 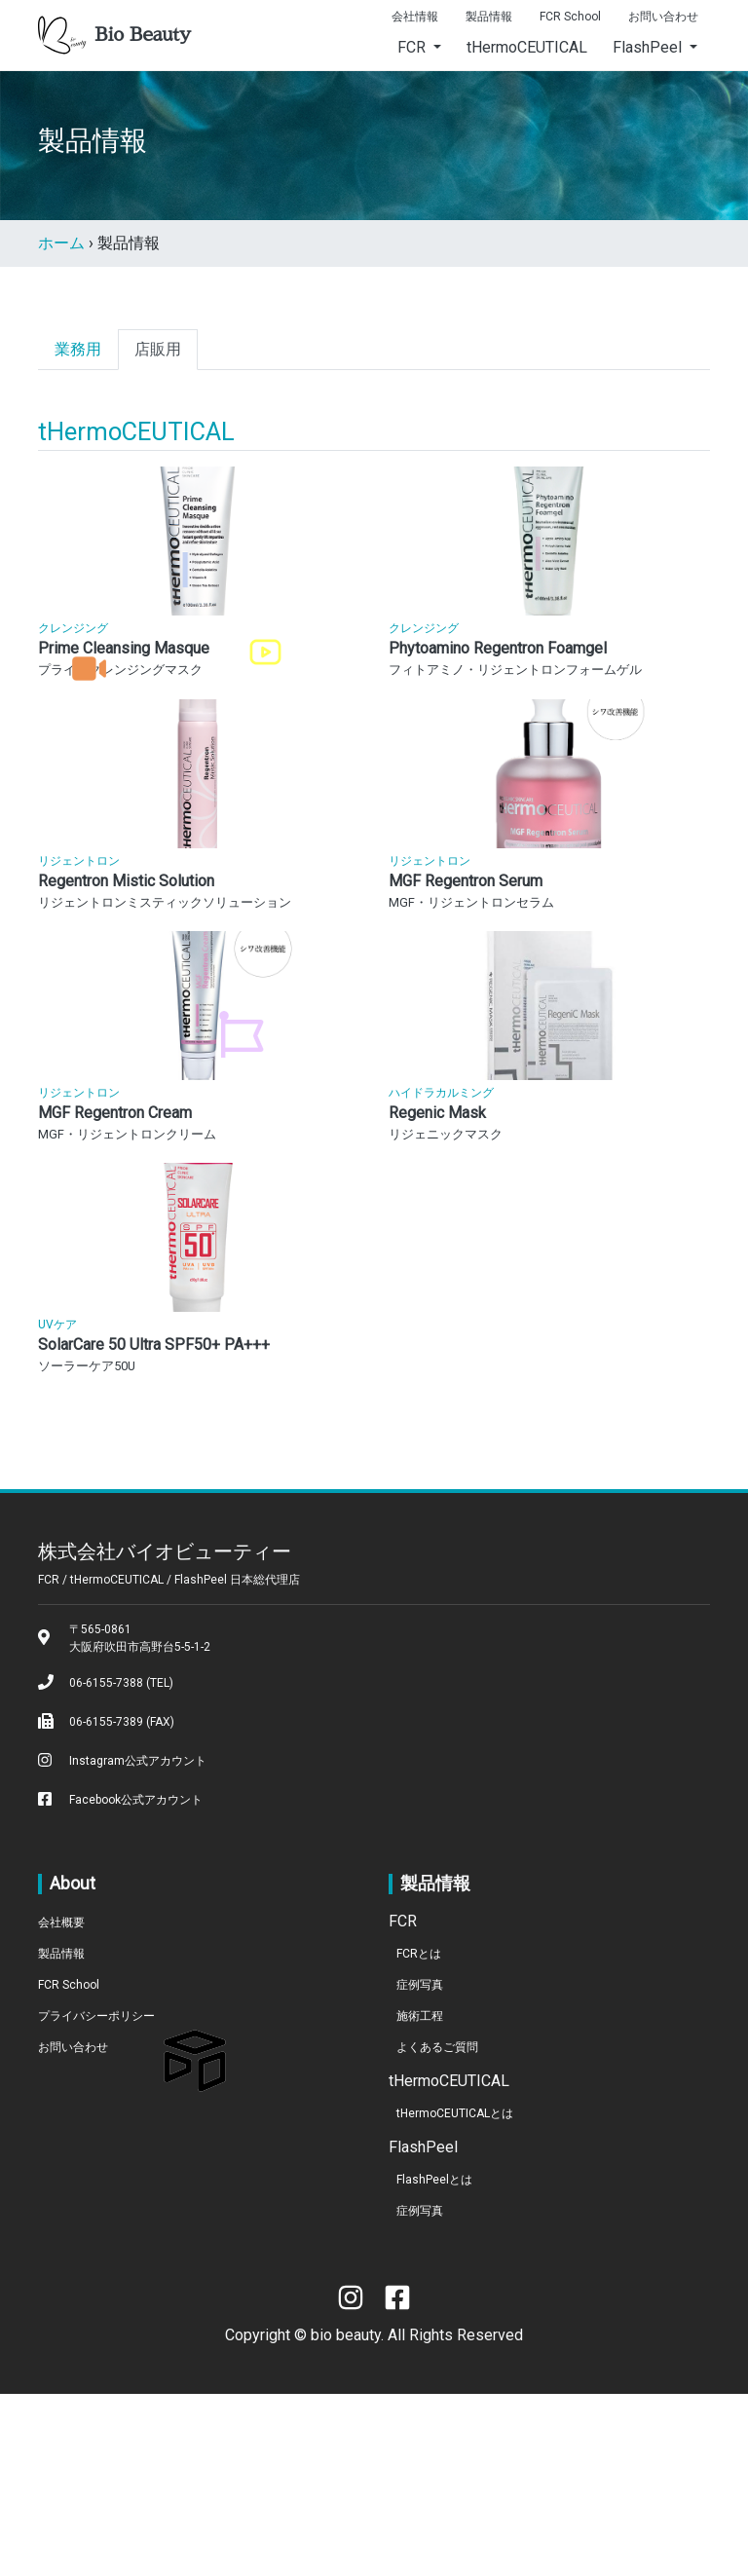 I want to click on start a video call, so click(x=88, y=668).